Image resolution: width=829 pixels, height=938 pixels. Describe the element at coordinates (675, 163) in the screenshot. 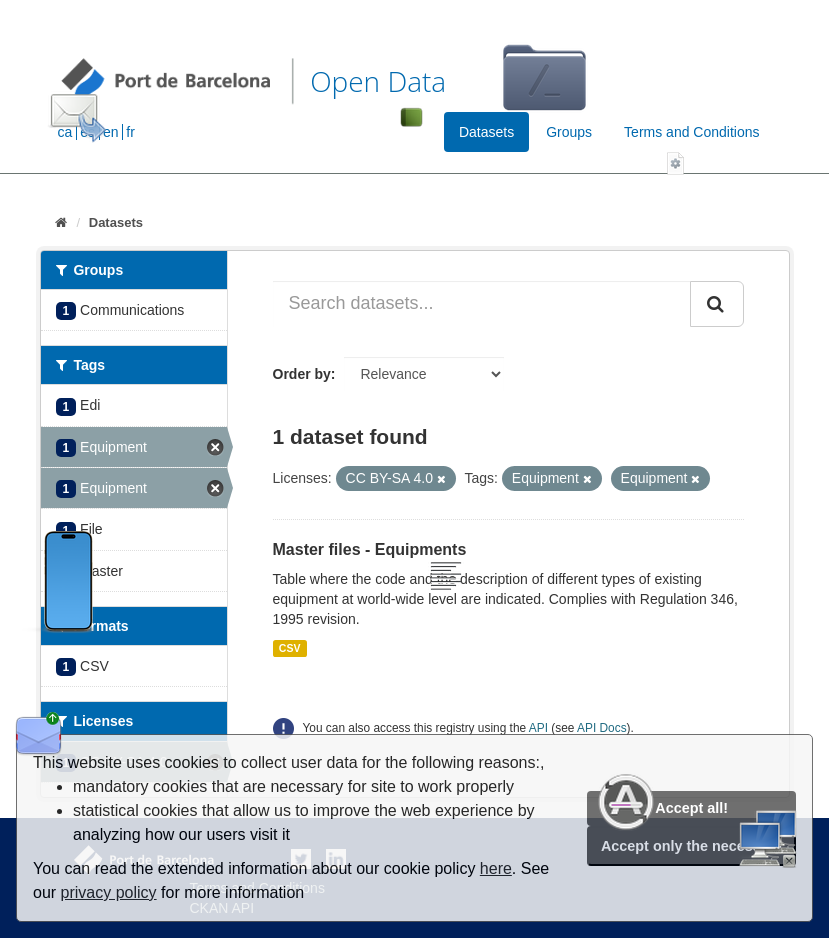

I see `open configuration file settings` at that location.